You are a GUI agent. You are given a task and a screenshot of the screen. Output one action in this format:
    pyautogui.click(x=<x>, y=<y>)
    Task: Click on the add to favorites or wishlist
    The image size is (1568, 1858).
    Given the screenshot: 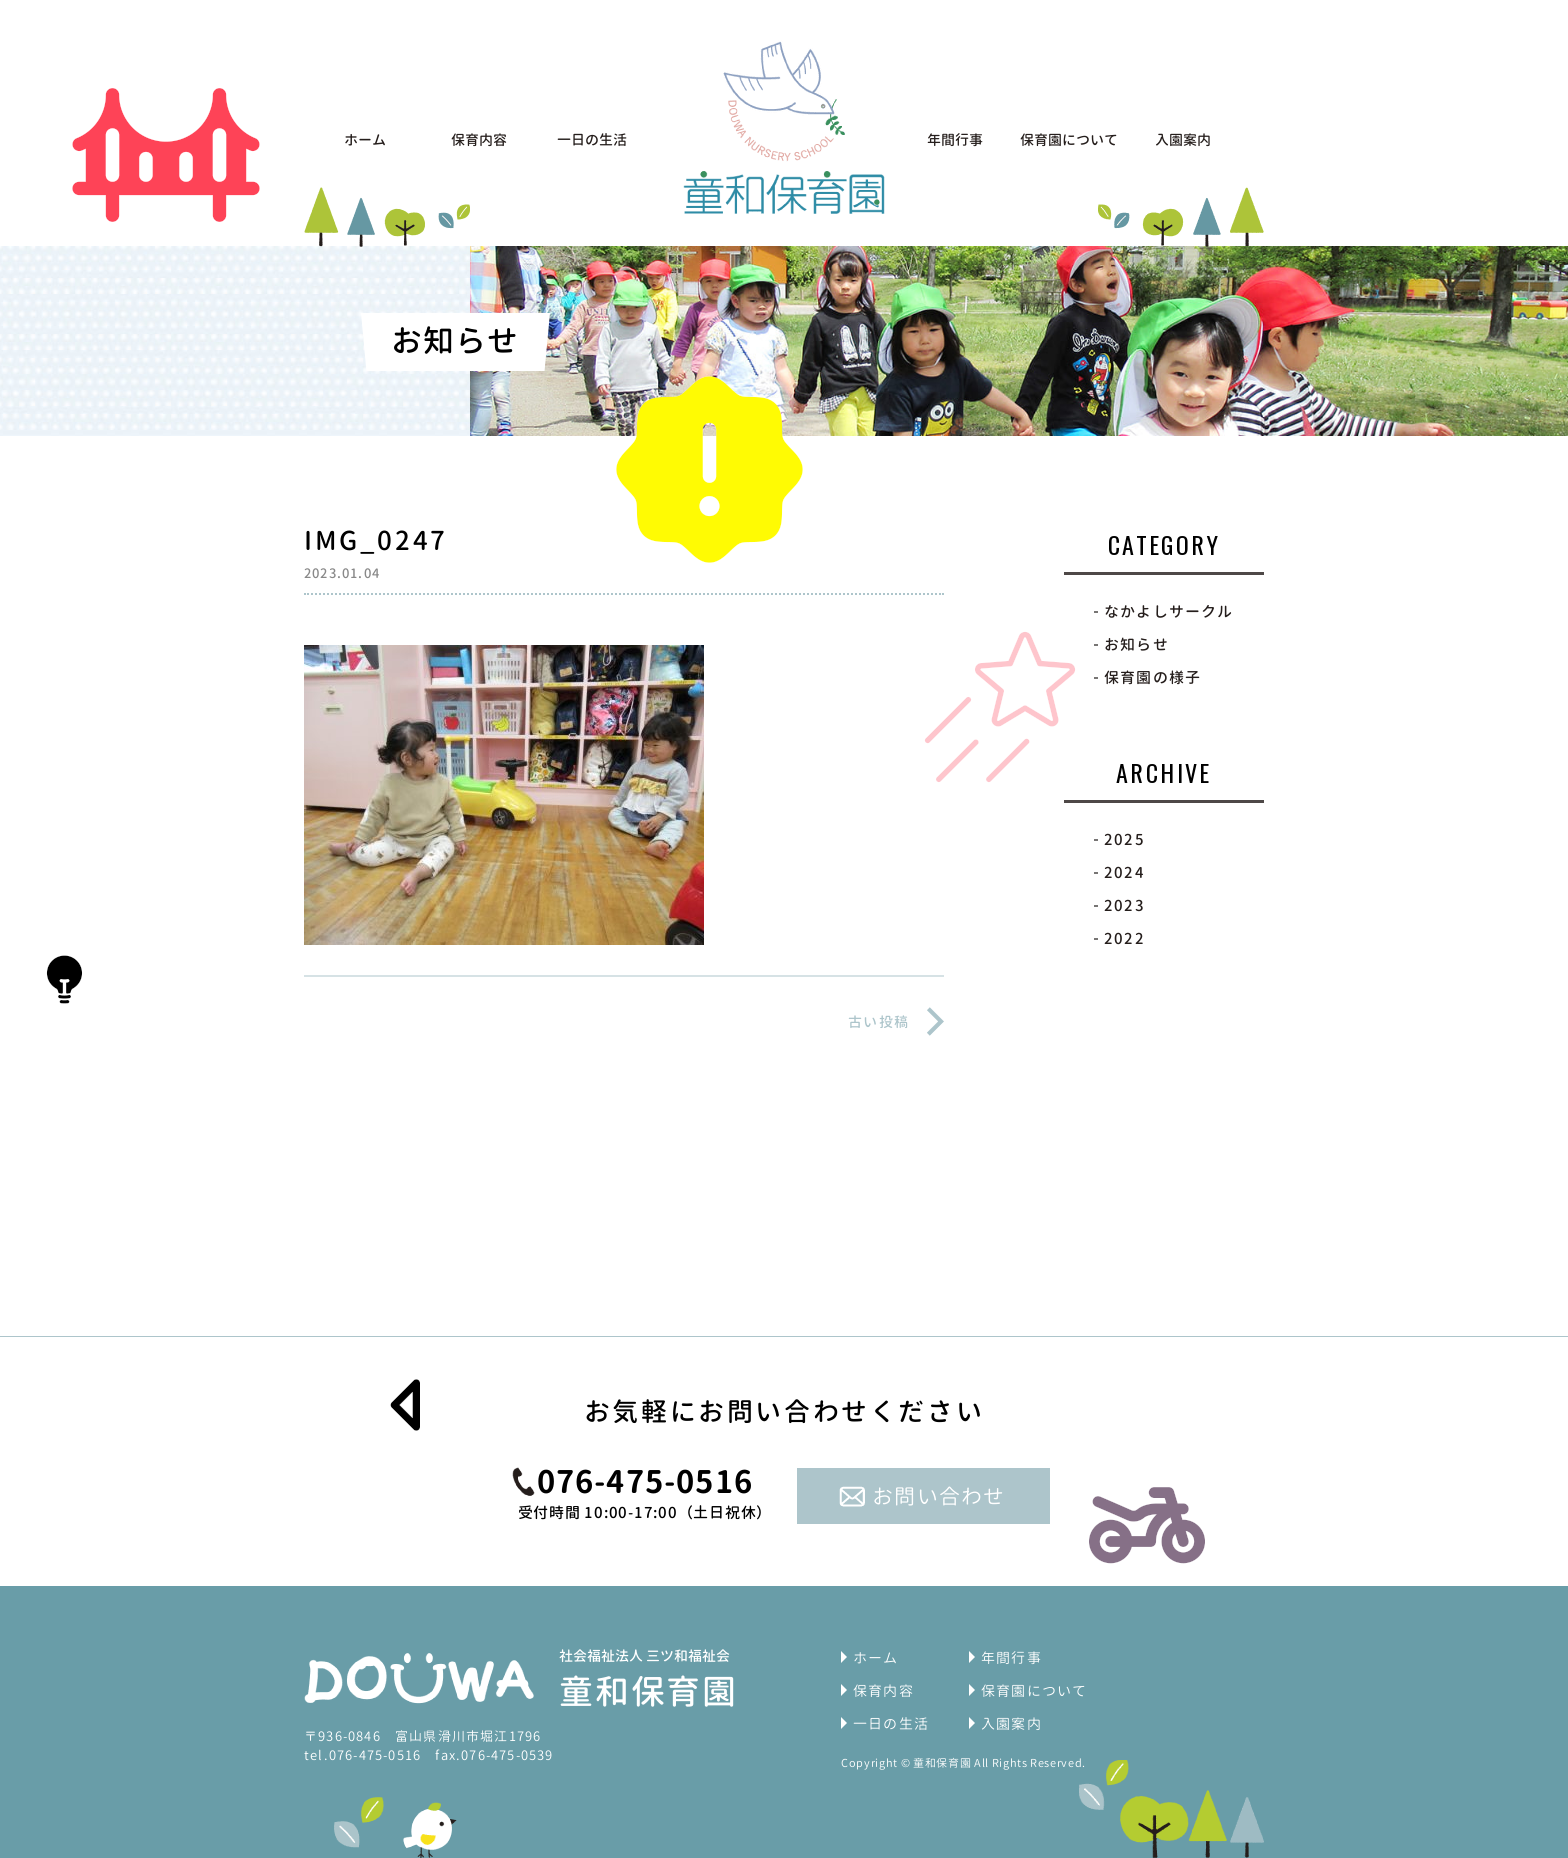 What is the action you would take?
    pyautogui.click(x=1000, y=707)
    